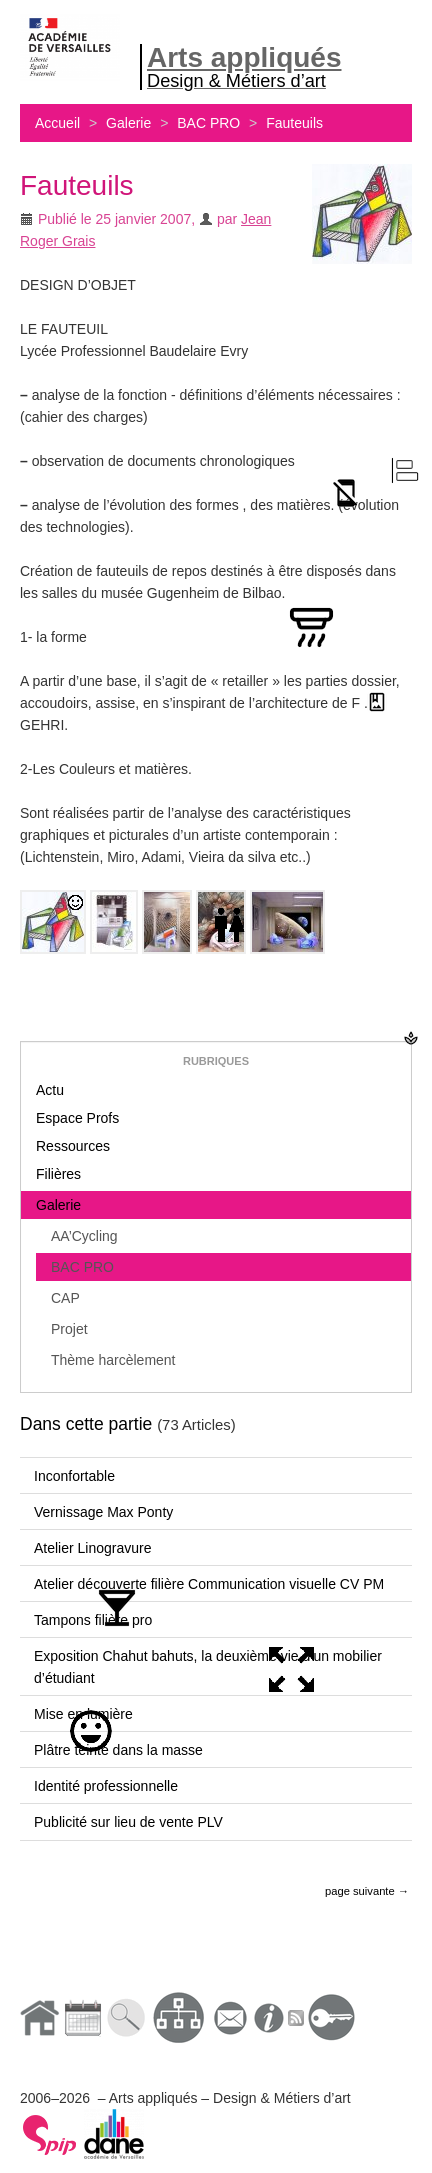  Describe the element at coordinates (377, 702) in the screenshot. I see `open photo album` at that location.